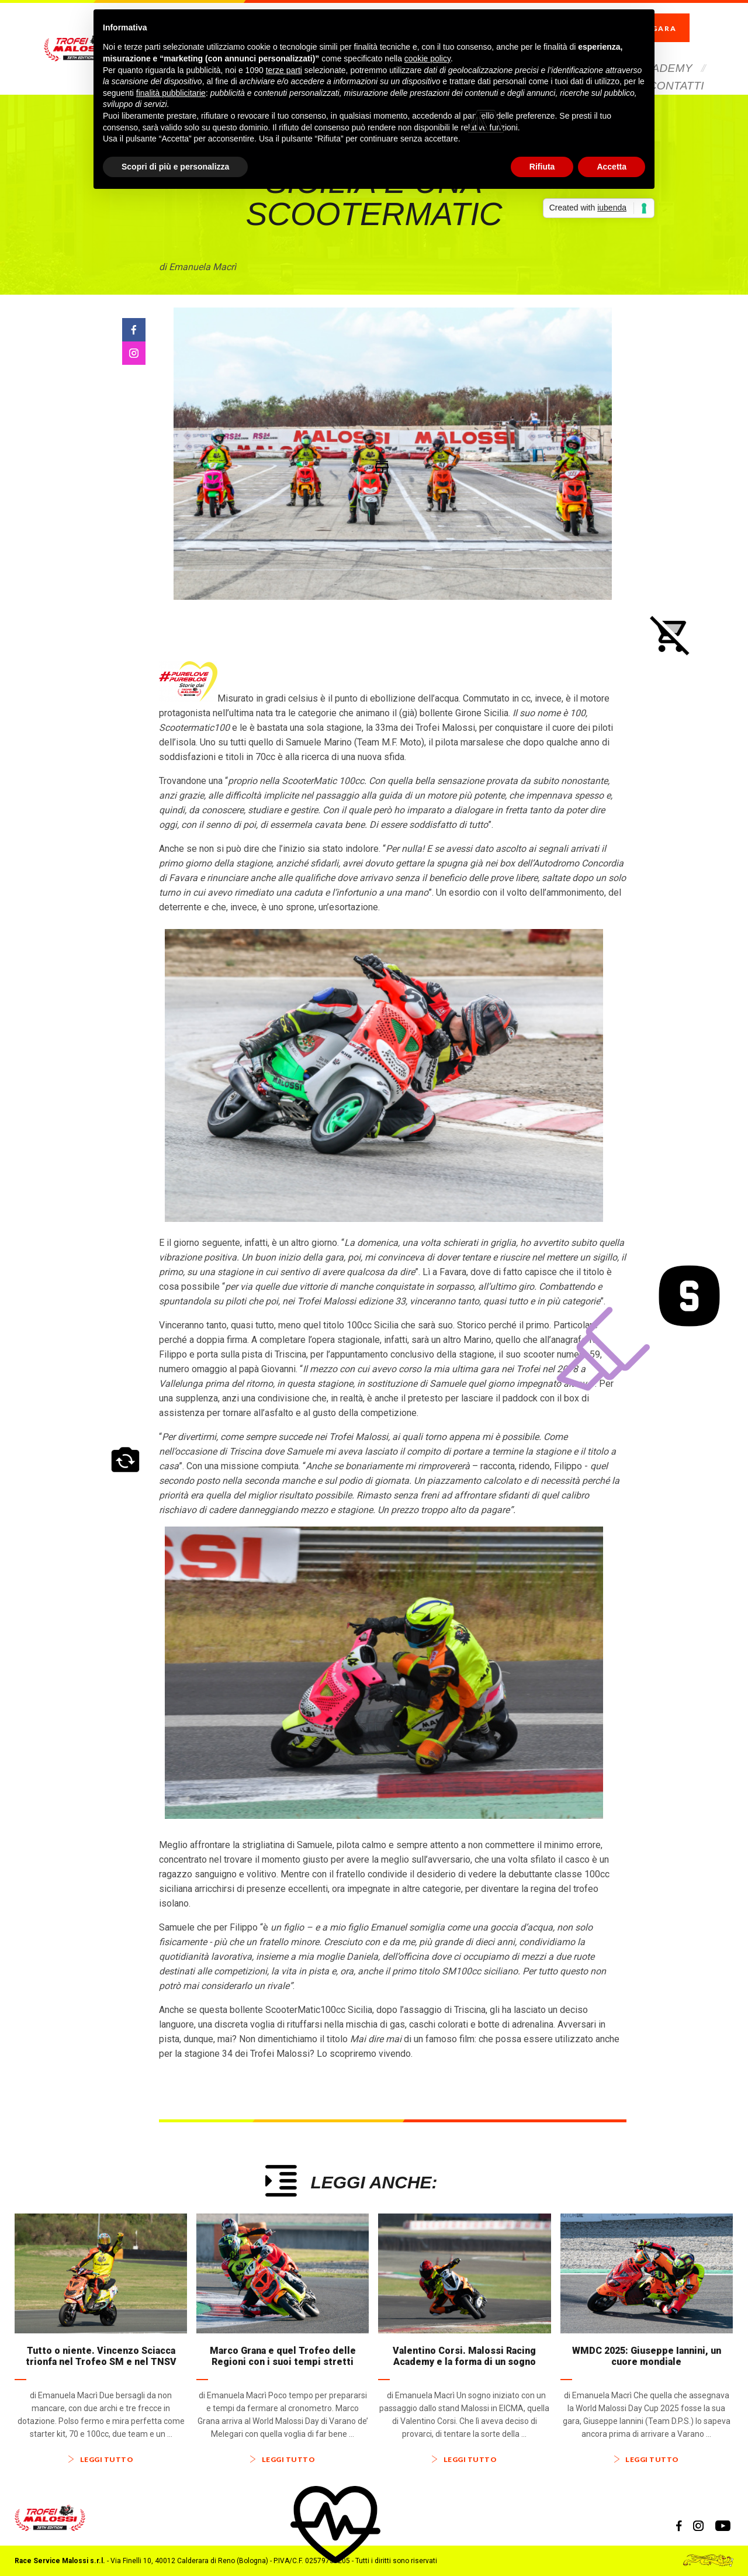  I want to click on indicates a word or item starting with "S", so click(689, 1296).